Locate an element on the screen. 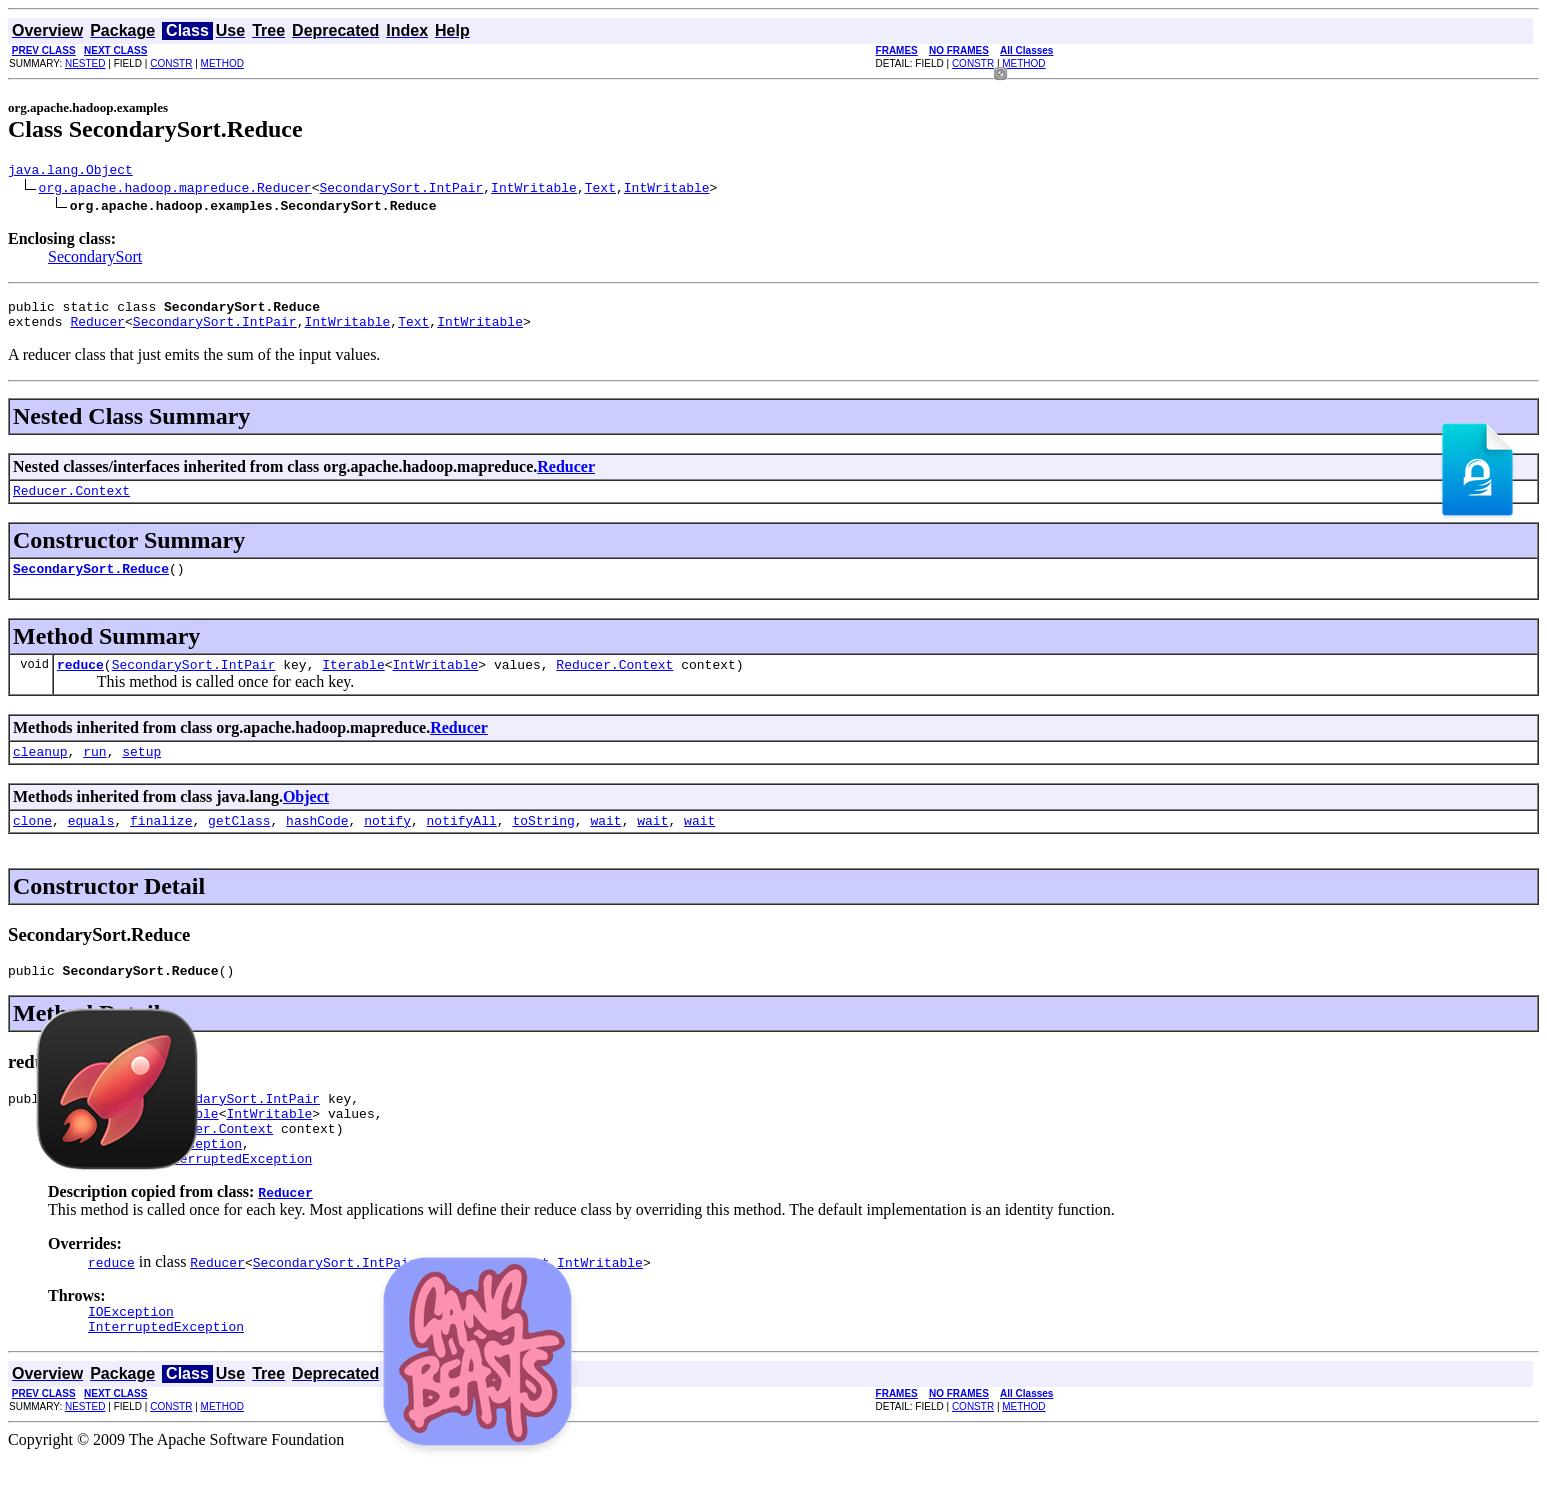 This screenshot has height=1505, width=1547. launch Gang Beasts game is located at coordinates (477, 1351).